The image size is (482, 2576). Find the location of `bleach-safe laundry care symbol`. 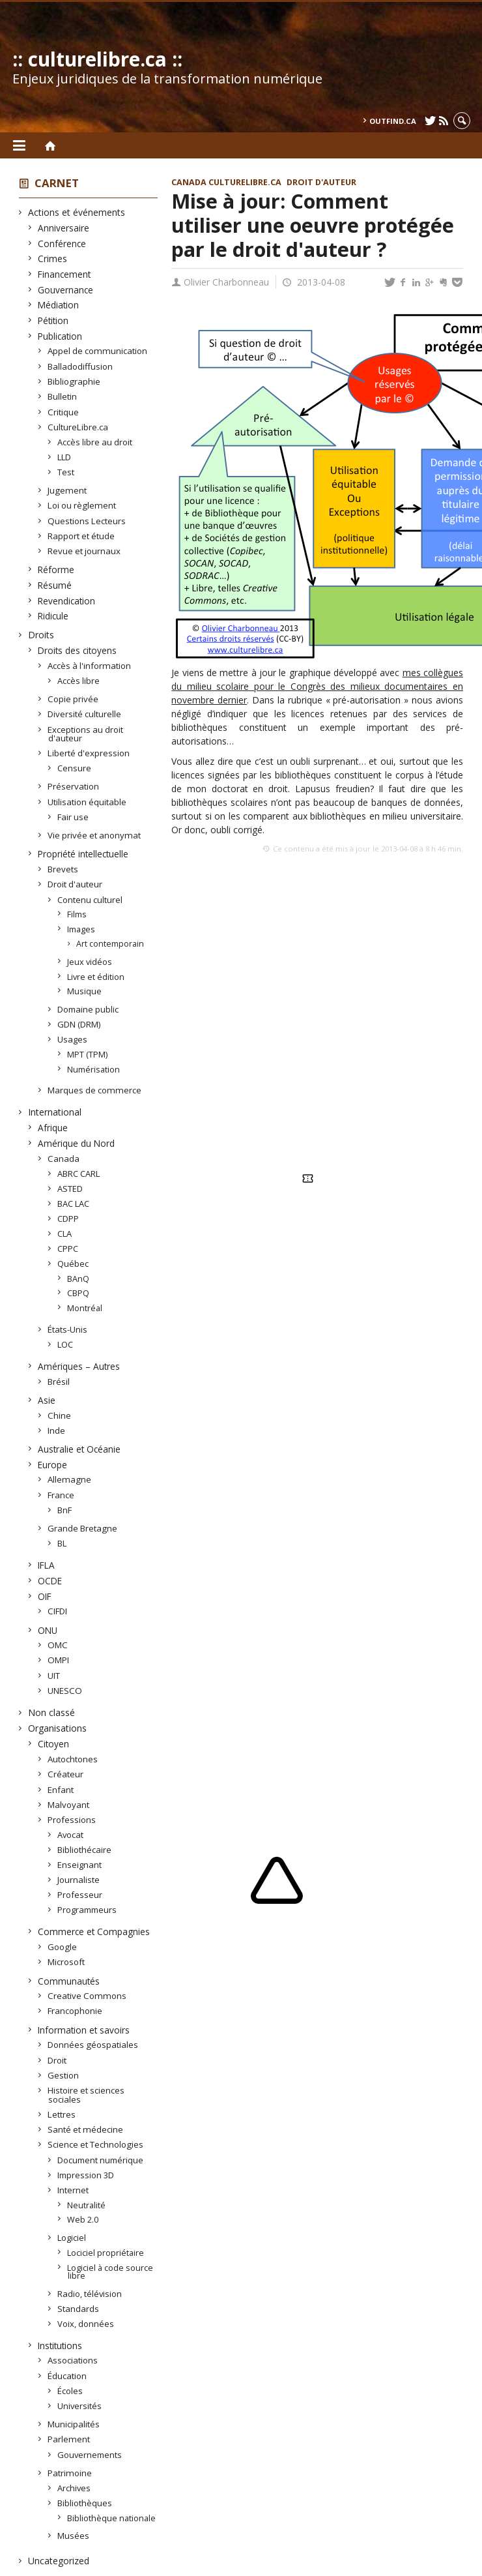

bleach-safe laundry care symbol is located at coordinates (277, 1883).